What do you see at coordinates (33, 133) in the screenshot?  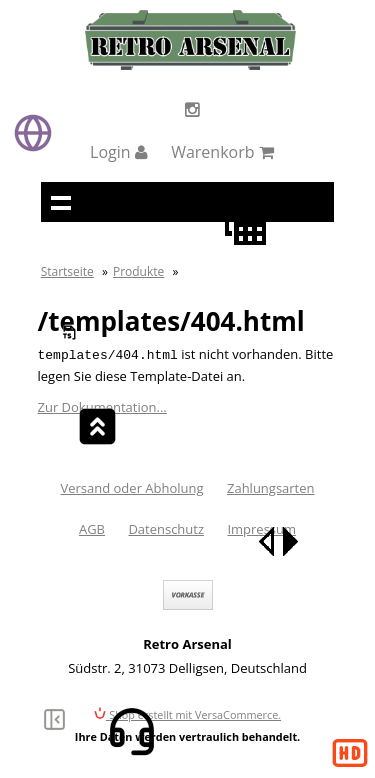 I see `switch to global or international settings` at bounding box center [33, 133].